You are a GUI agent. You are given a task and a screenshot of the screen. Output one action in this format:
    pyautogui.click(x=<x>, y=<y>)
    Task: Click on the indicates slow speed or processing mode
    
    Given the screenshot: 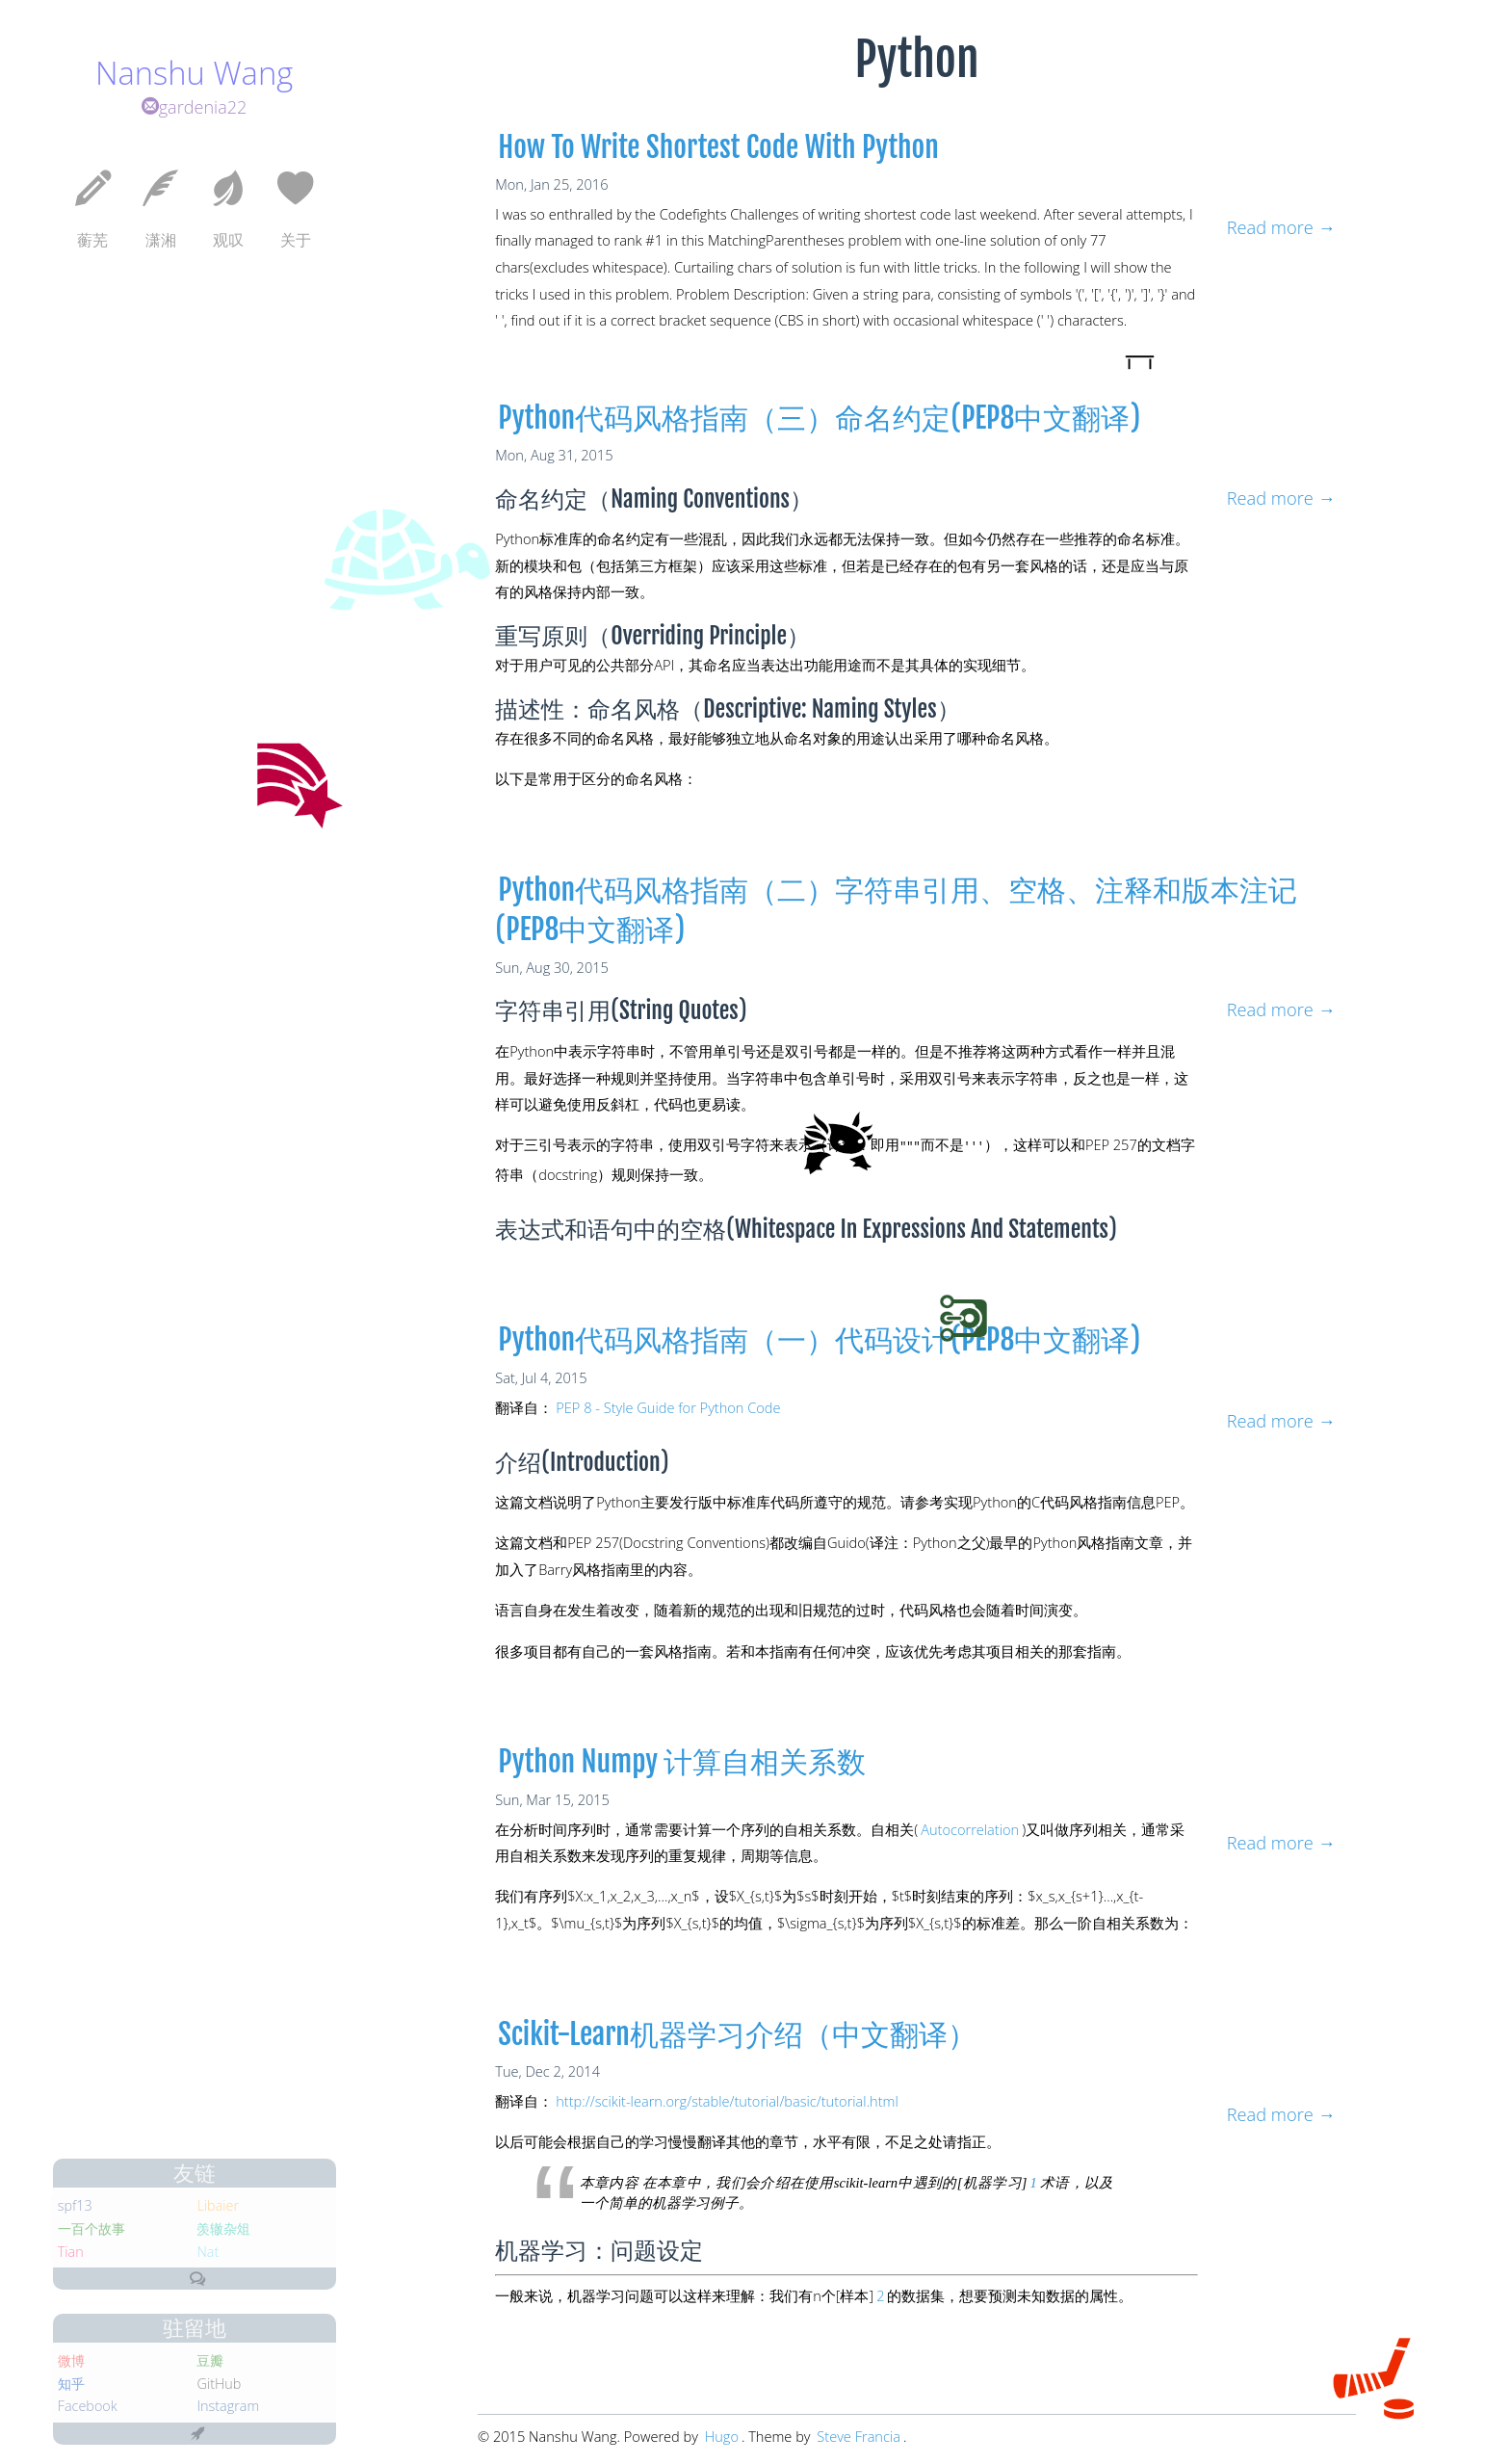 What is the action you would take?
    pyautogui.click(x=407, y=560)
    